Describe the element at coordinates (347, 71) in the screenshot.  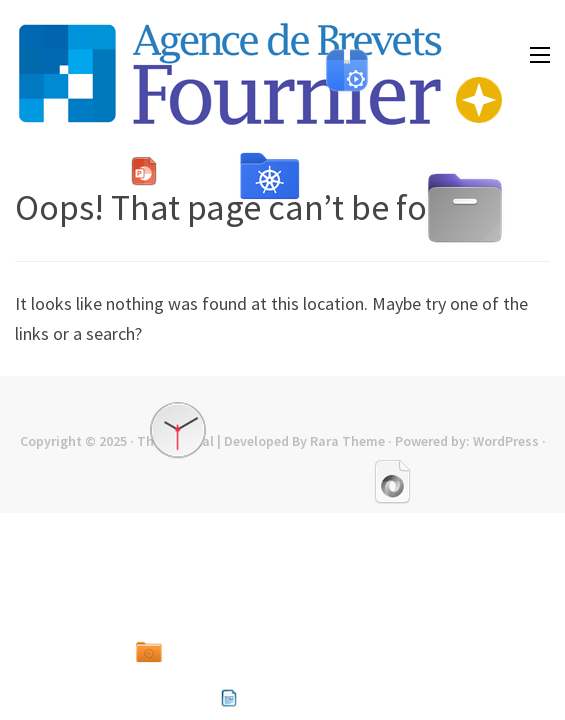
I see `manage software sources and repositories` at that location.